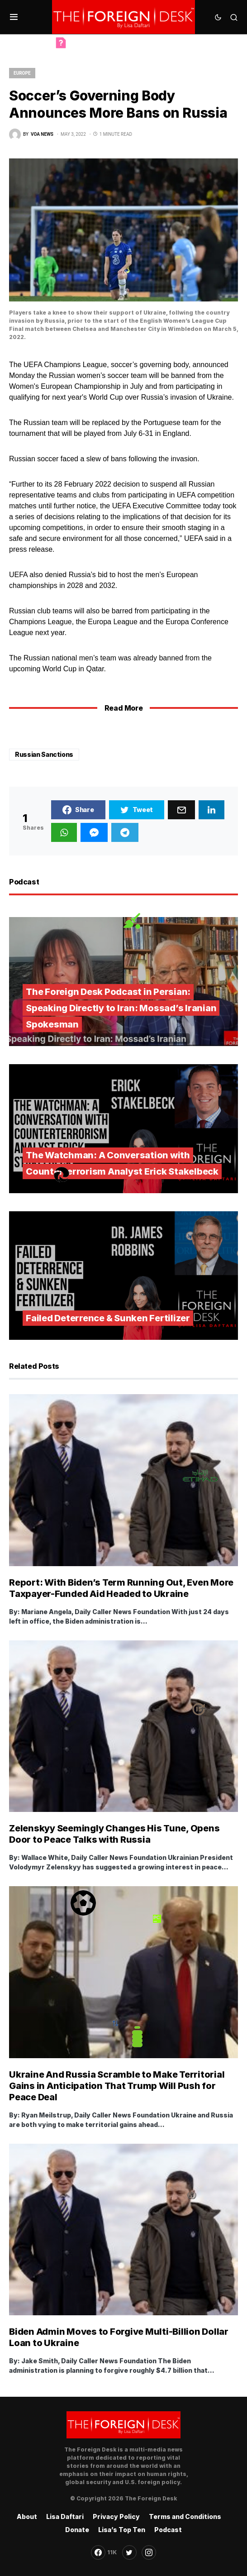 The image size is (247, 2576). What do you see at coordinates (61, 43) in the screenshot?
I see `unknown or unrecognized file type` at bounding box center [61, 43].